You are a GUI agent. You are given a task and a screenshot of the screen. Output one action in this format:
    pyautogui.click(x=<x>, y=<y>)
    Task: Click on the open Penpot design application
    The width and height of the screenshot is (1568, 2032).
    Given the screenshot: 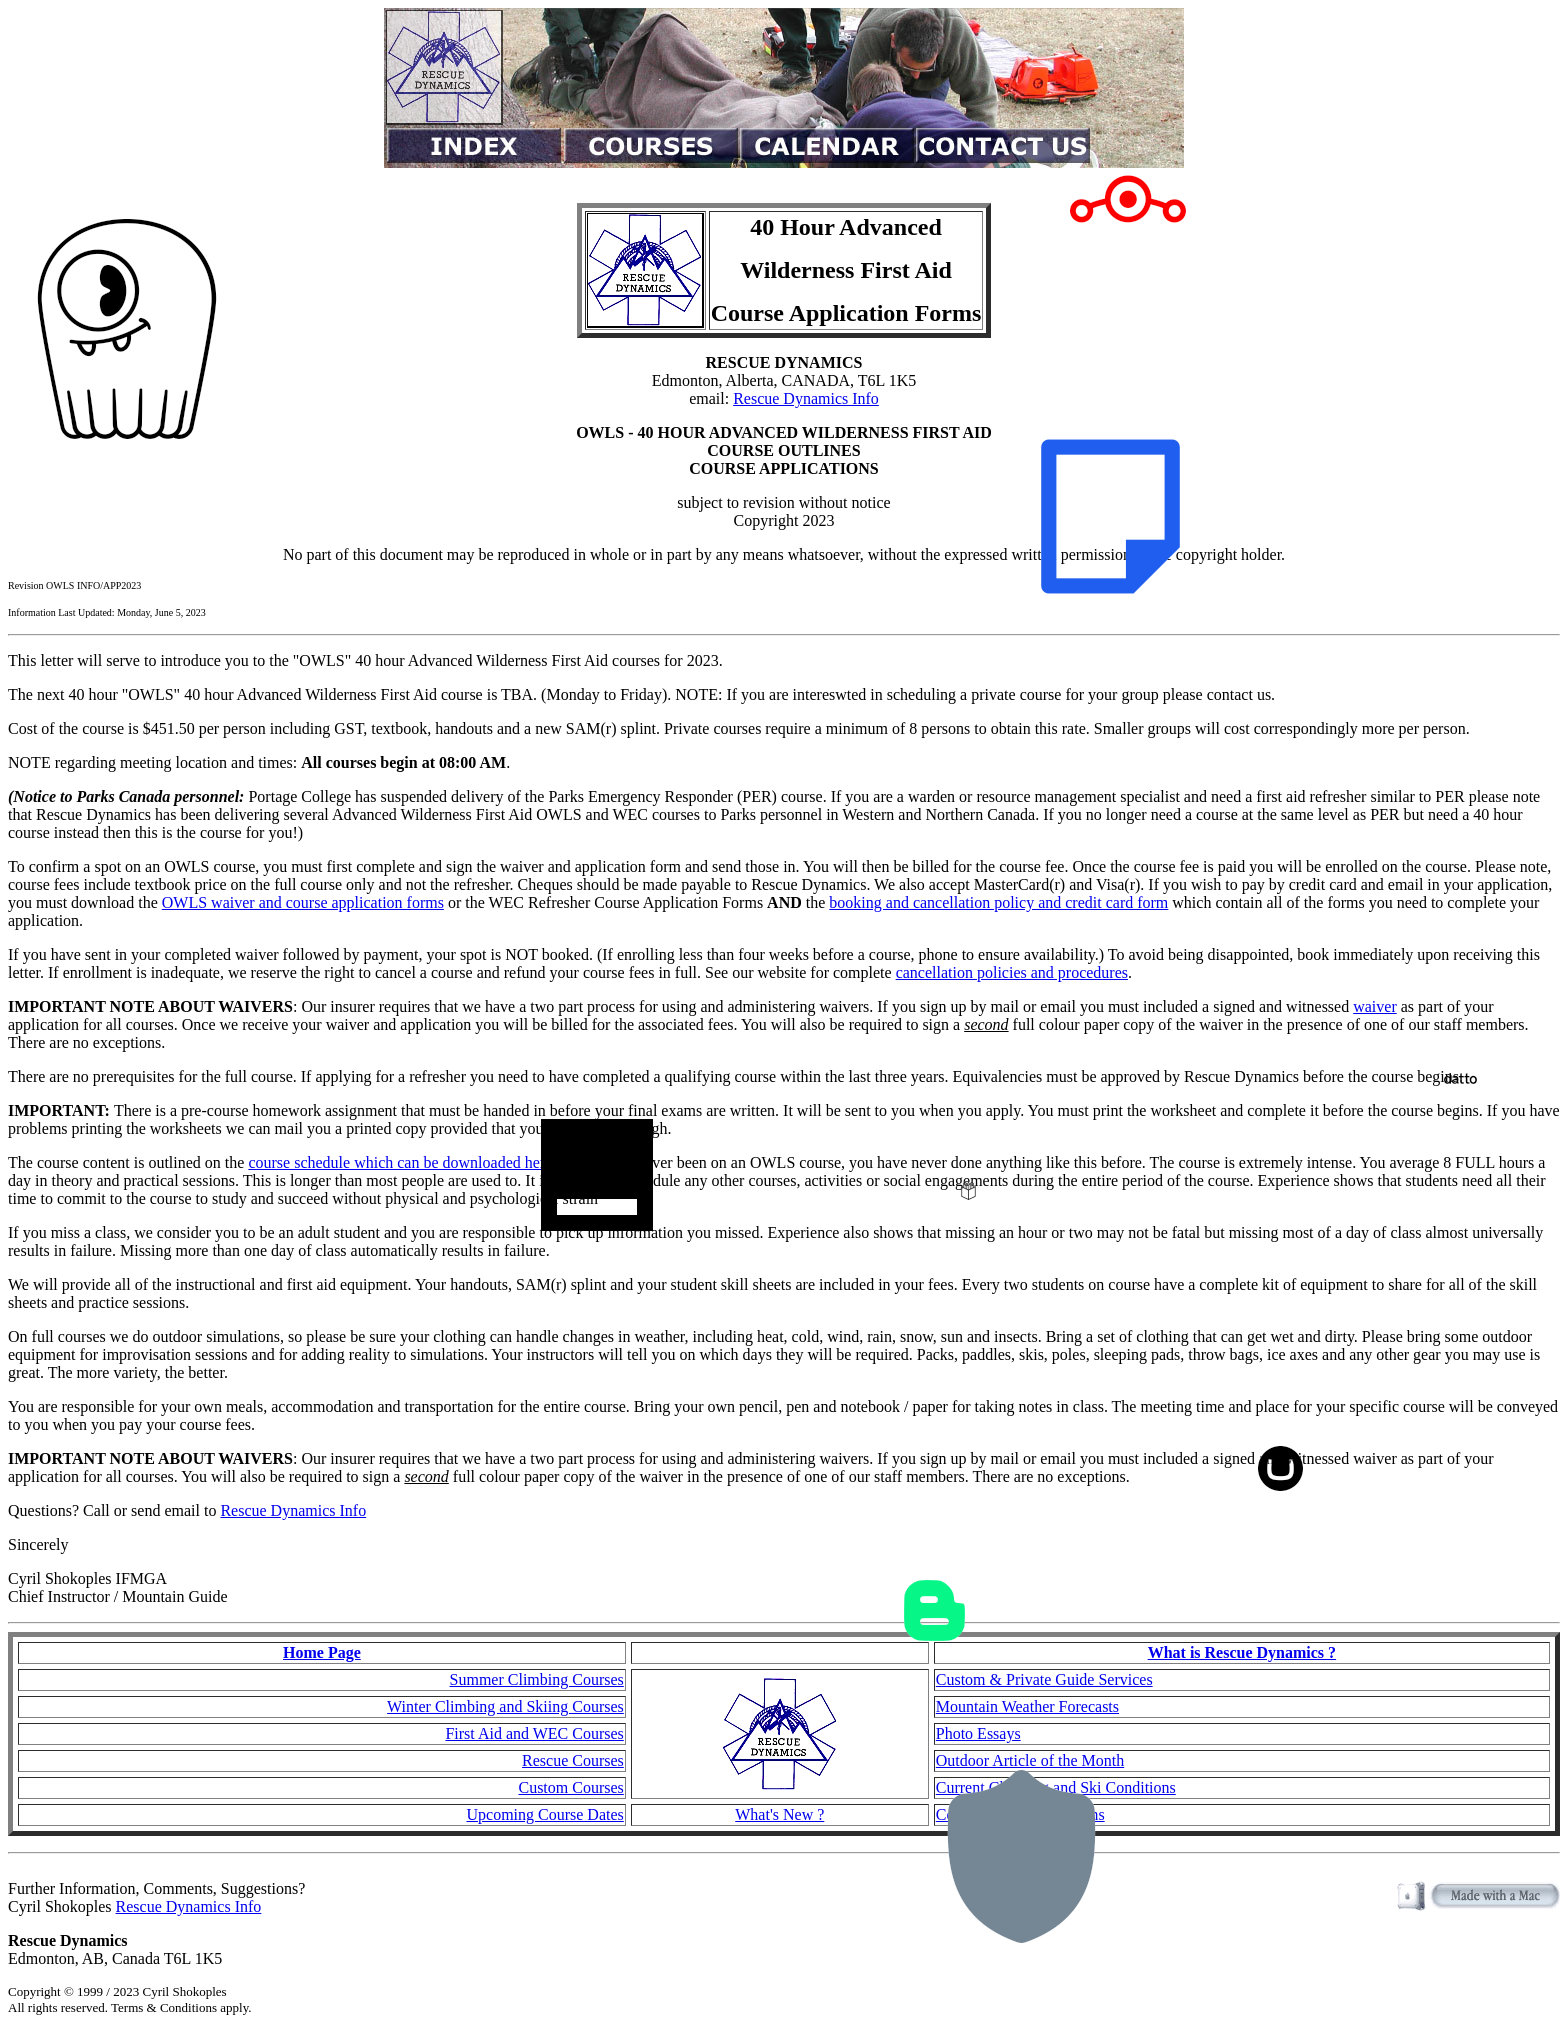 What is the action you would take?
    pyautogui.click(x=968, y=1190)
    